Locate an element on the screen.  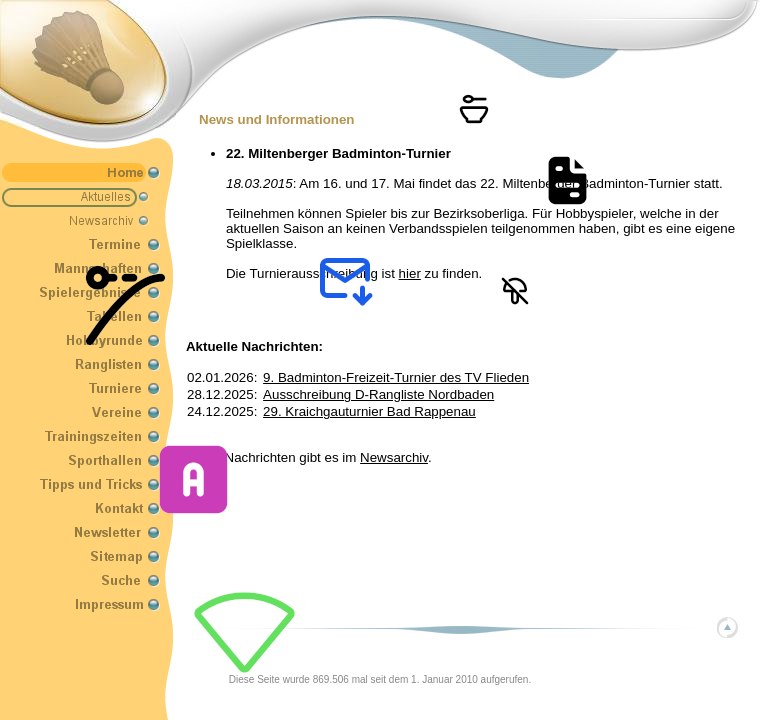
indicates mushroom-free or no mushrooms is located at coordinates (515, 291).